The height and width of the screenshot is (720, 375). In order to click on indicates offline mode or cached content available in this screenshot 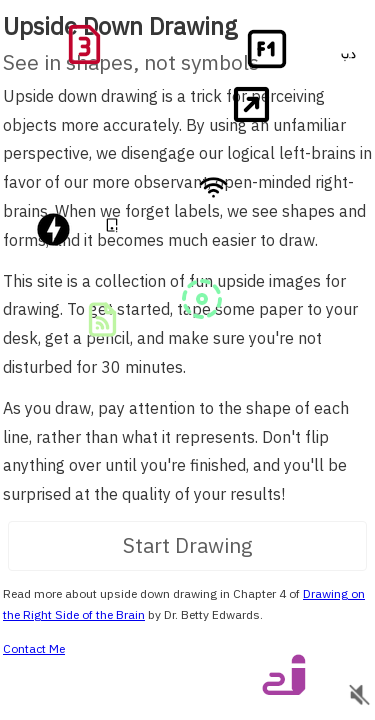, I will do `click(53, 229)`.